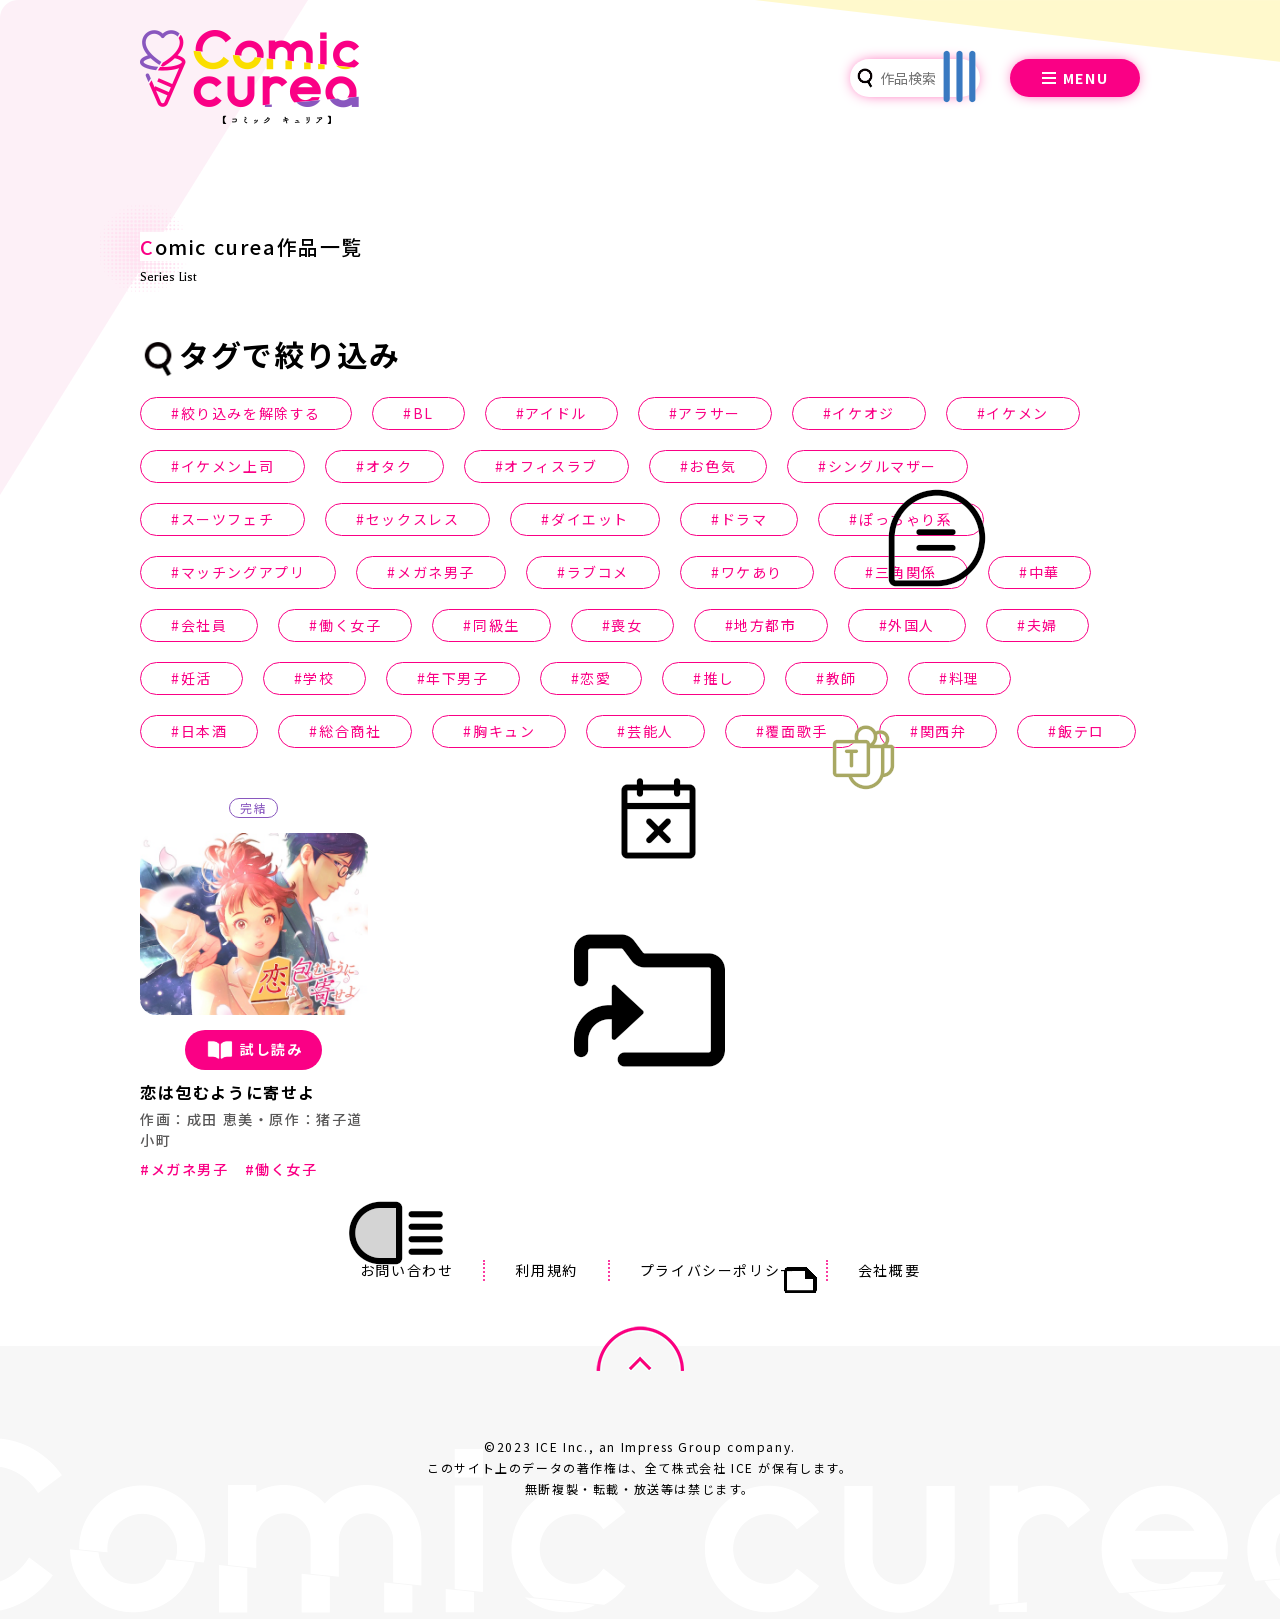 Image resolution: width=1280 pixels, height=1619 pixels. I want to click on access a linked or shortcut folder, so click(649, 1000).